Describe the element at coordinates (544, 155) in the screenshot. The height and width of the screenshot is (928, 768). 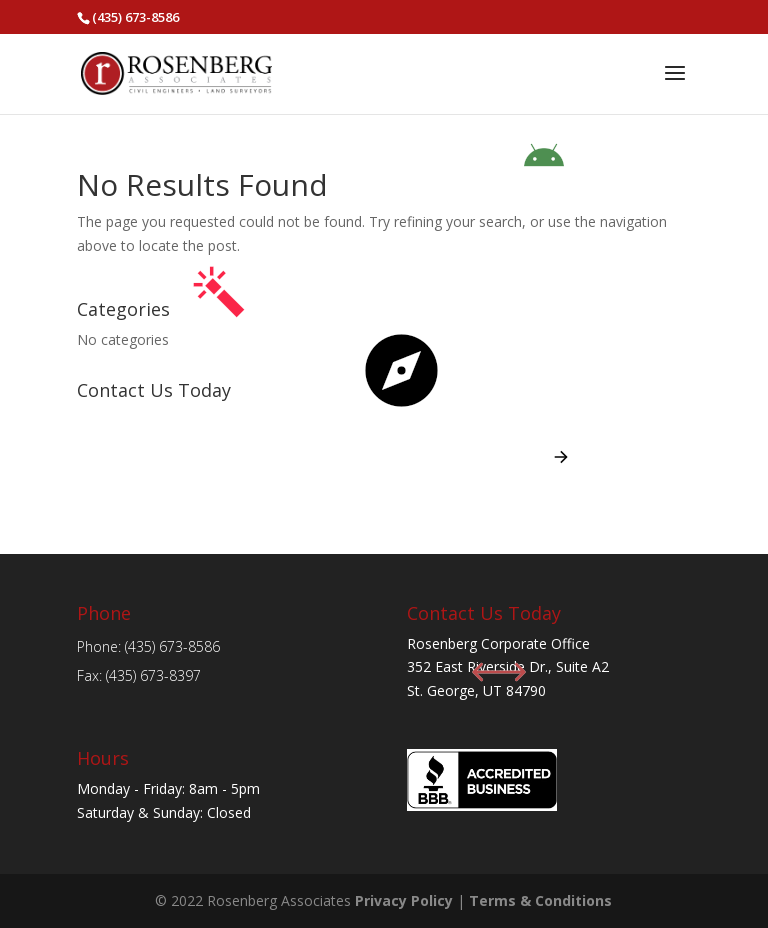
I see `android operating system logo` at that location.